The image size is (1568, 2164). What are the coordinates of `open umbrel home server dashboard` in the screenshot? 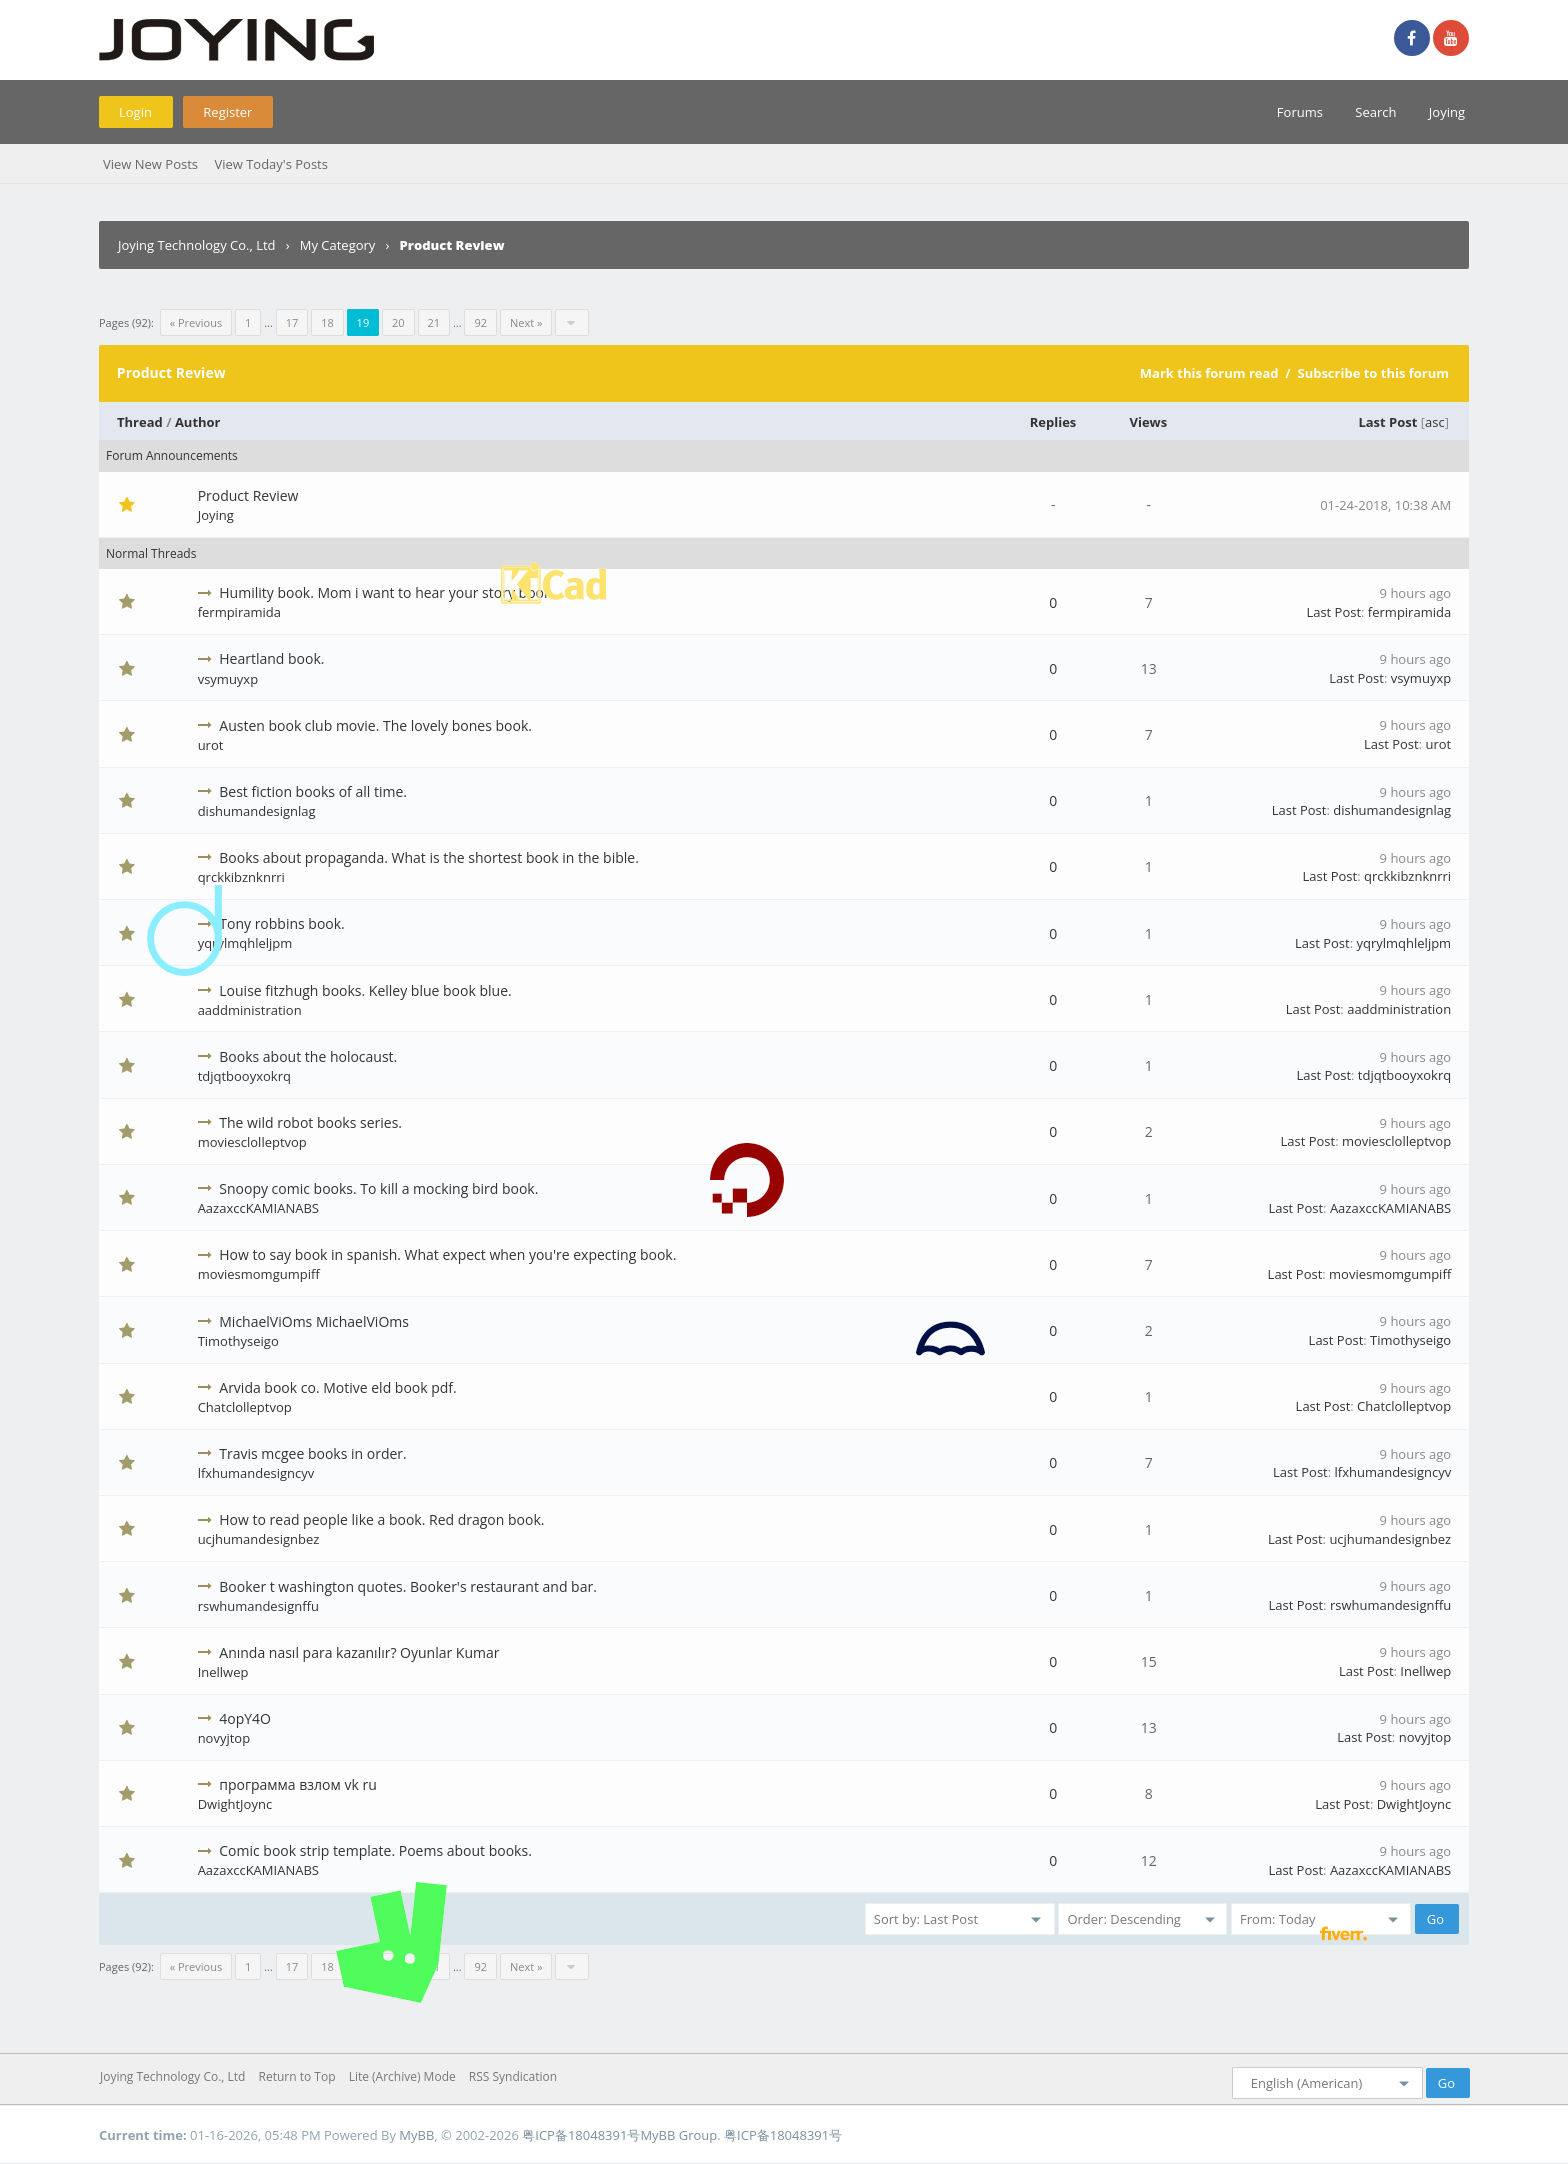 It's located at (950, 1338).